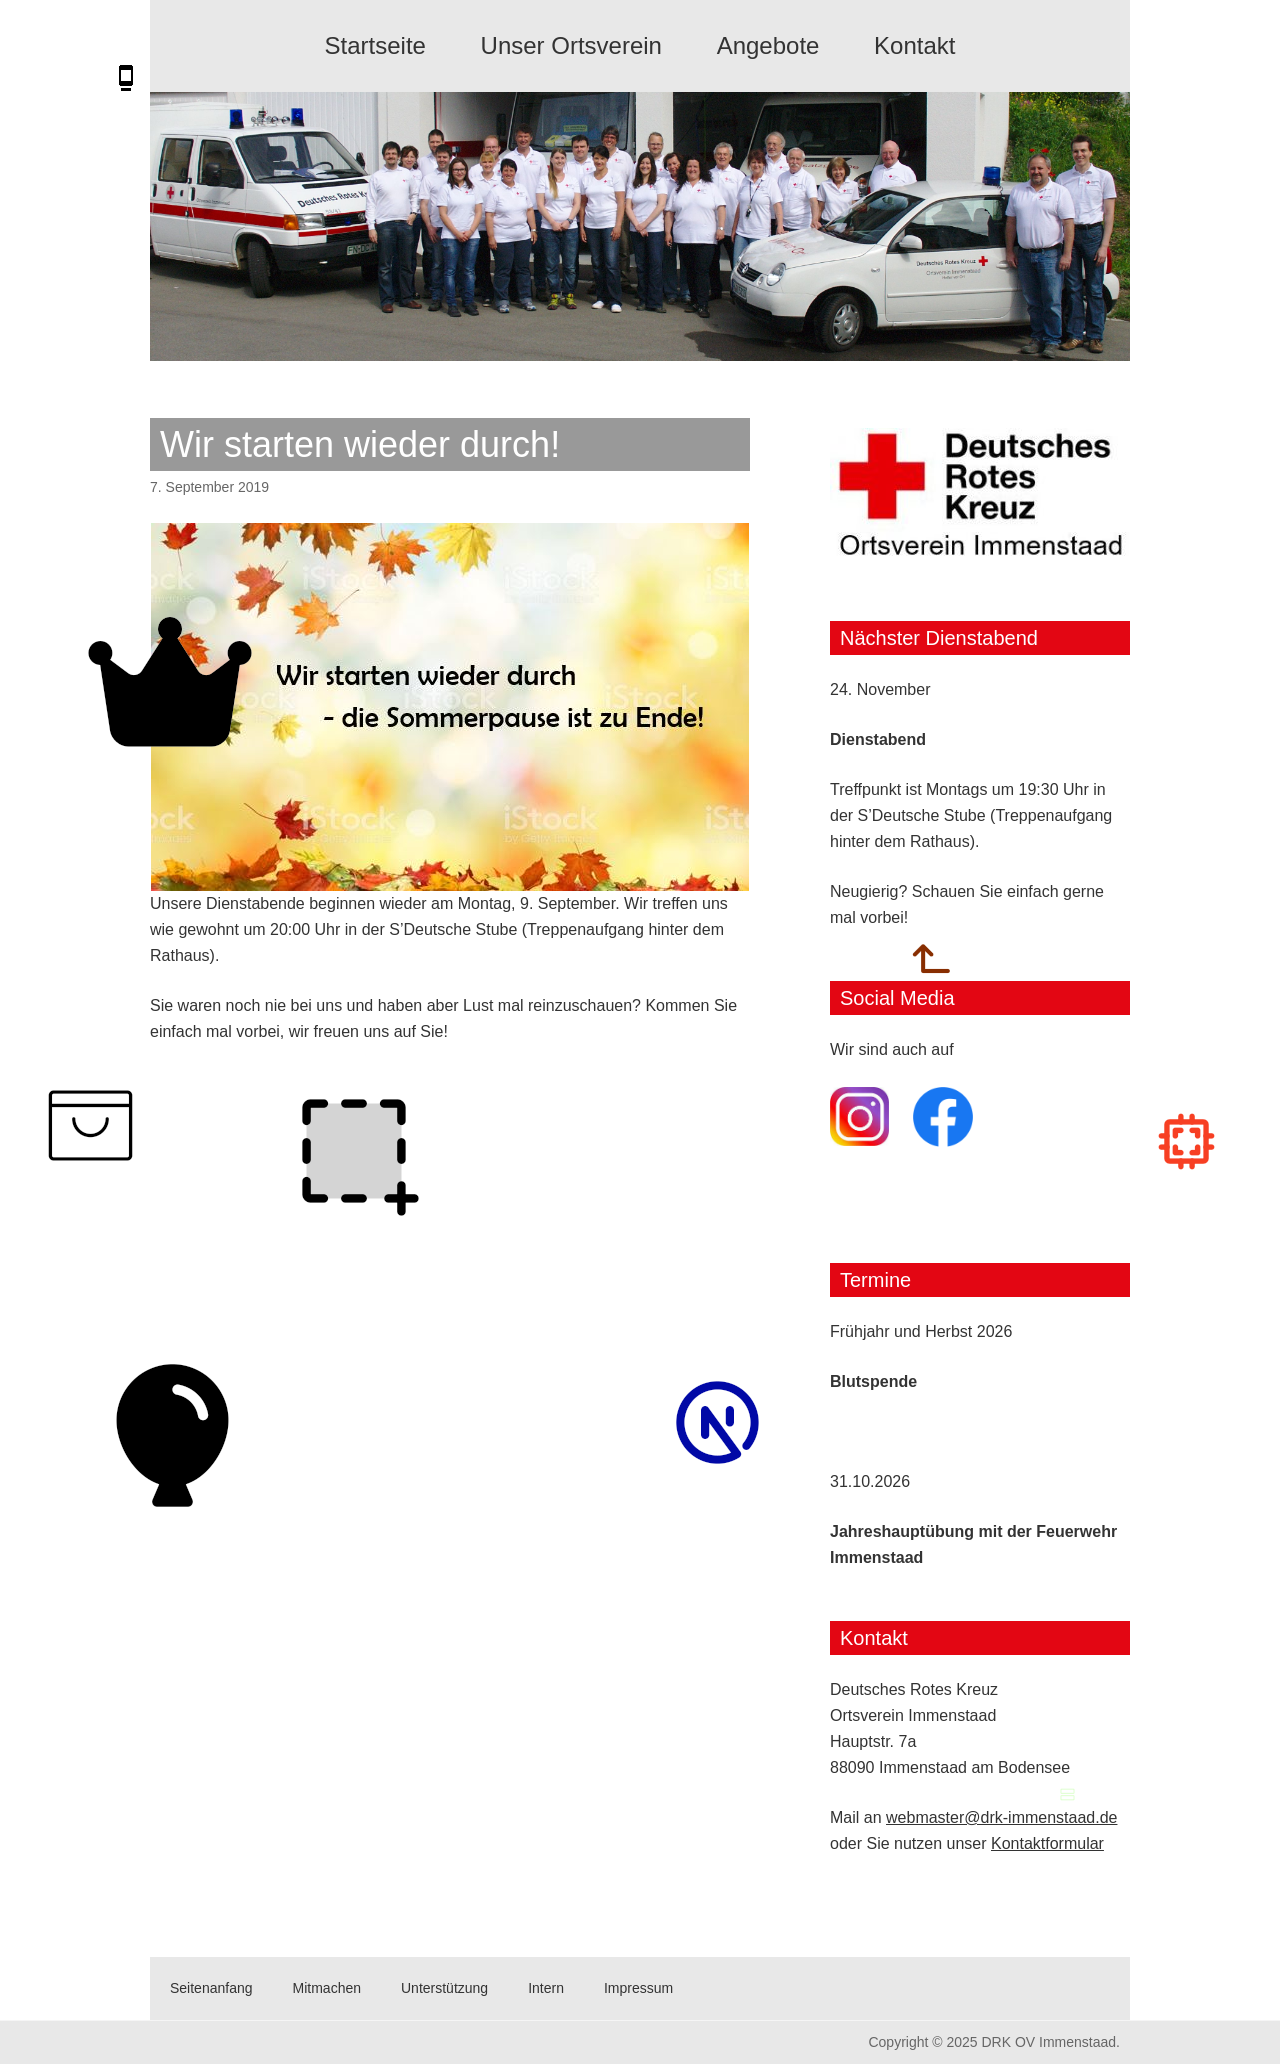 This screenshot has height=2064, width=1280. I want to click on switch to row view layout, so click(1067, 1794).